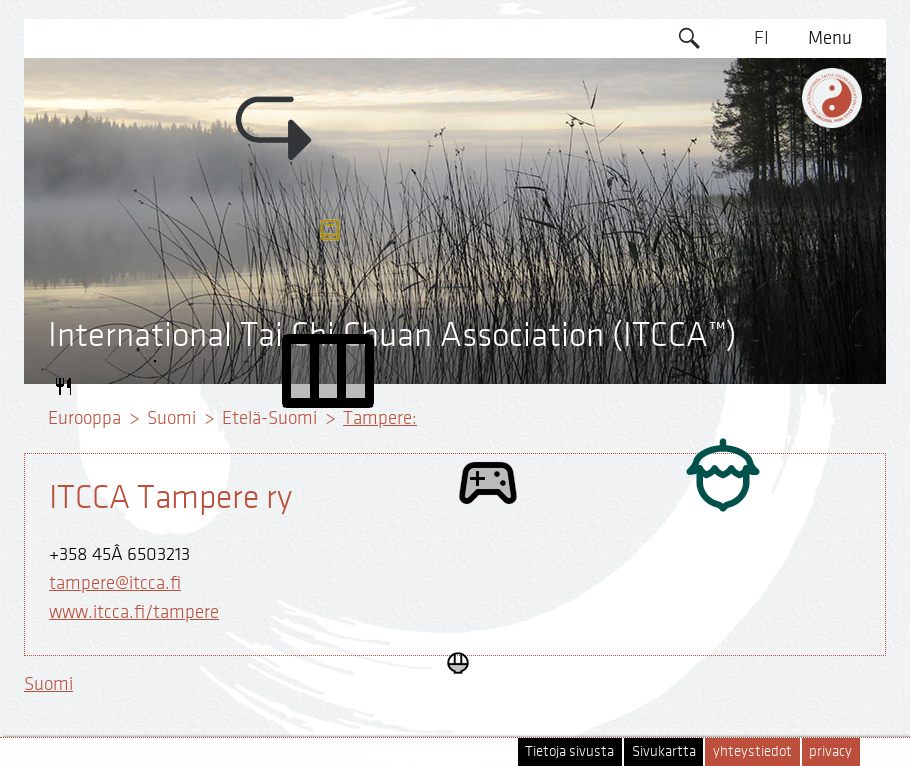 This screenshot has height=766, width=910. Describe the element at coordinates (273, 125) in the screenshot. I see `redo last action` at that location.